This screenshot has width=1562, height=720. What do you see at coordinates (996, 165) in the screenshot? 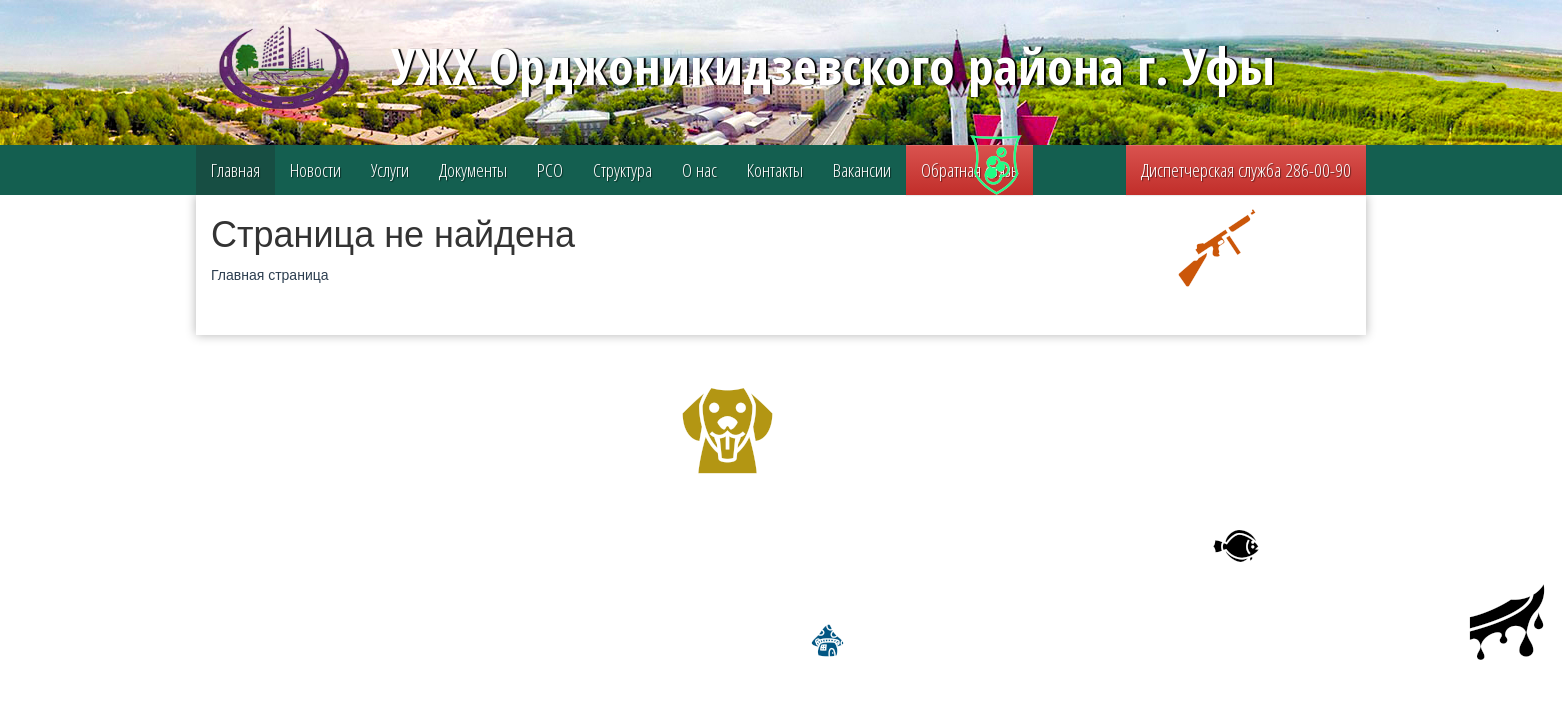
I see `indicates acid resistance or protection status` at bounding box center [996, 165].